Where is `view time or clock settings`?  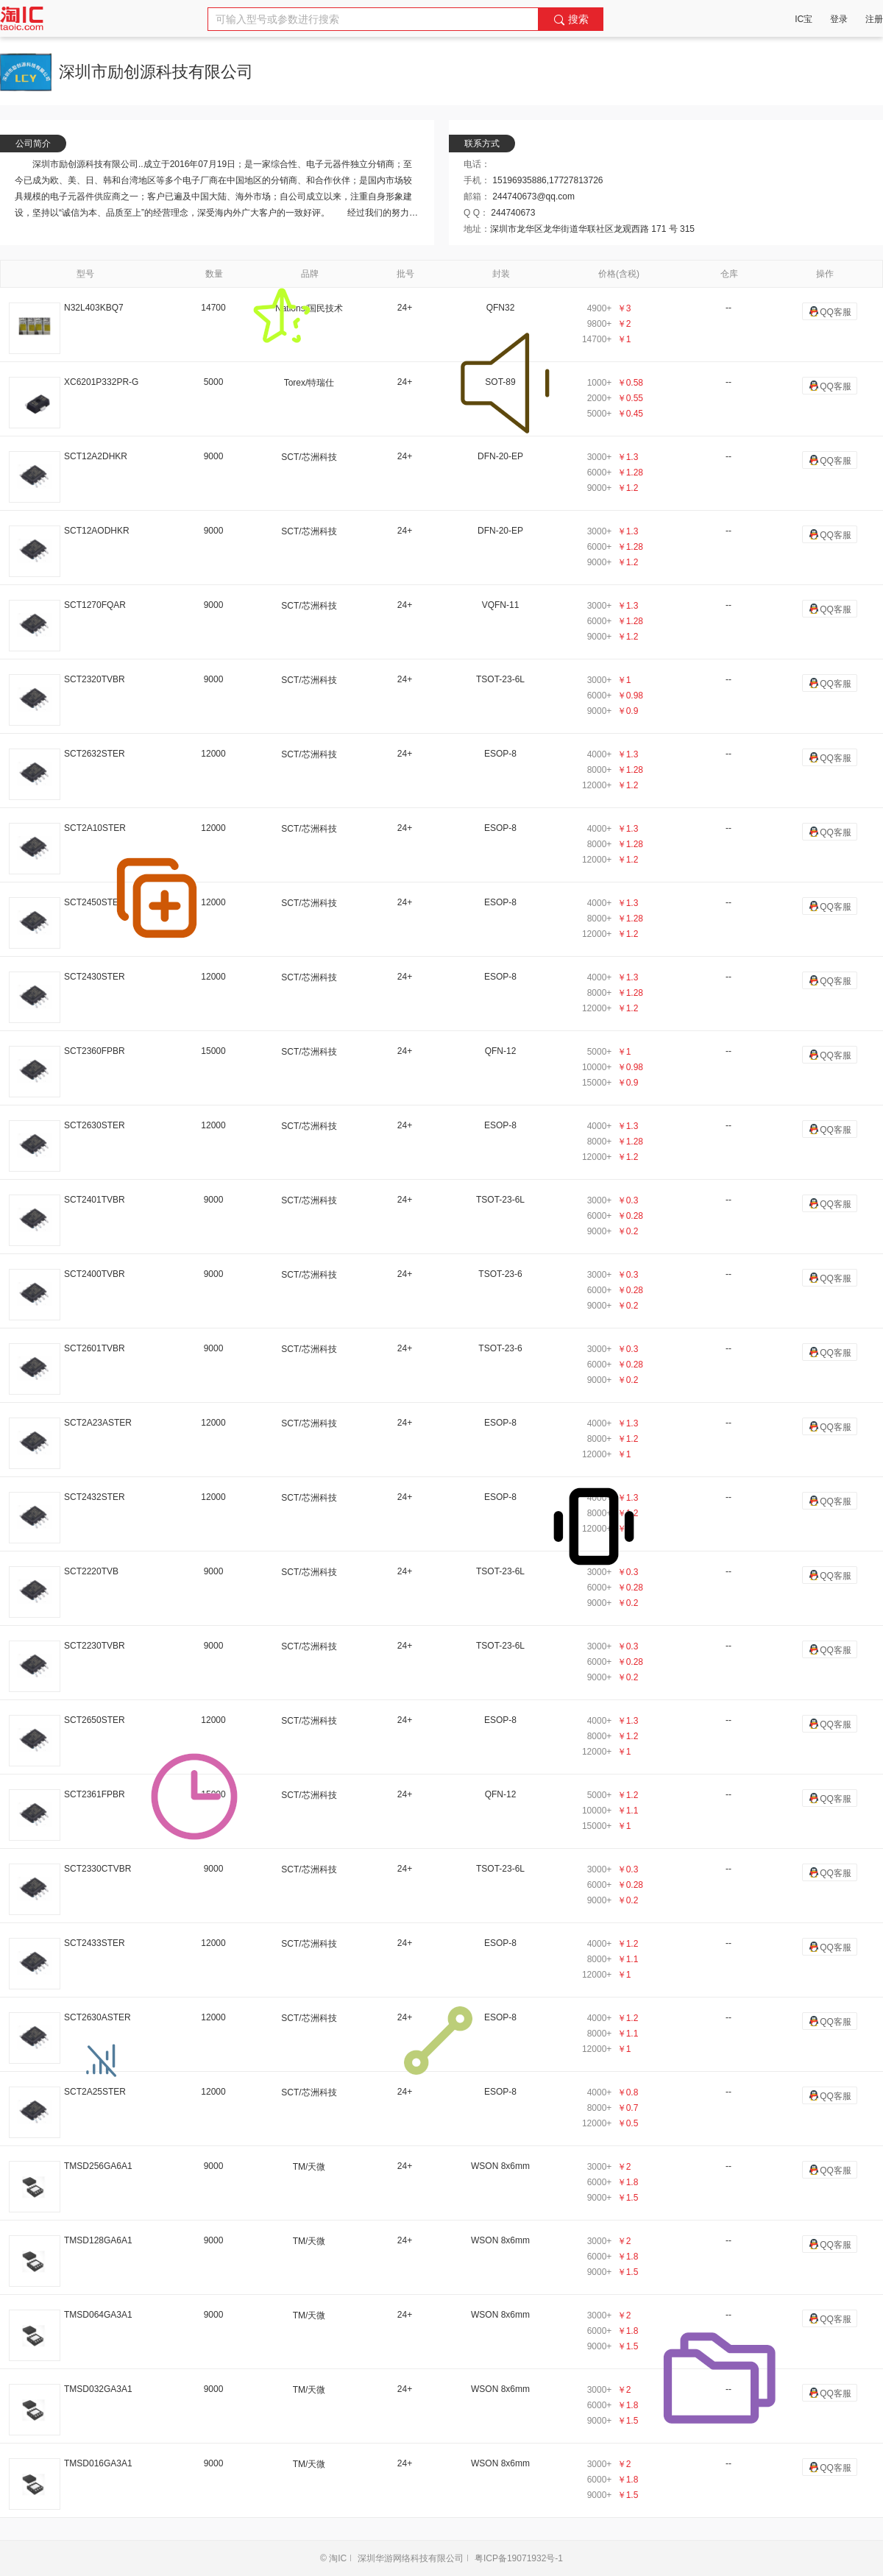 view time or clock settings is located at coordinates (194, 1797).